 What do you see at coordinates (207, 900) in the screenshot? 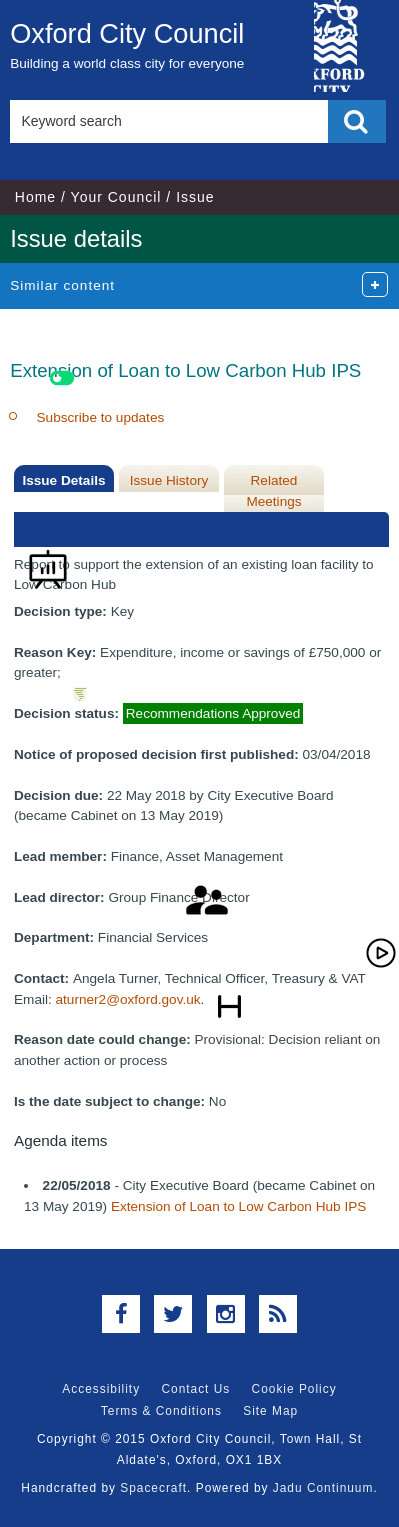
I see `view team members or supervised accounts` at bounding box center [207, 900].